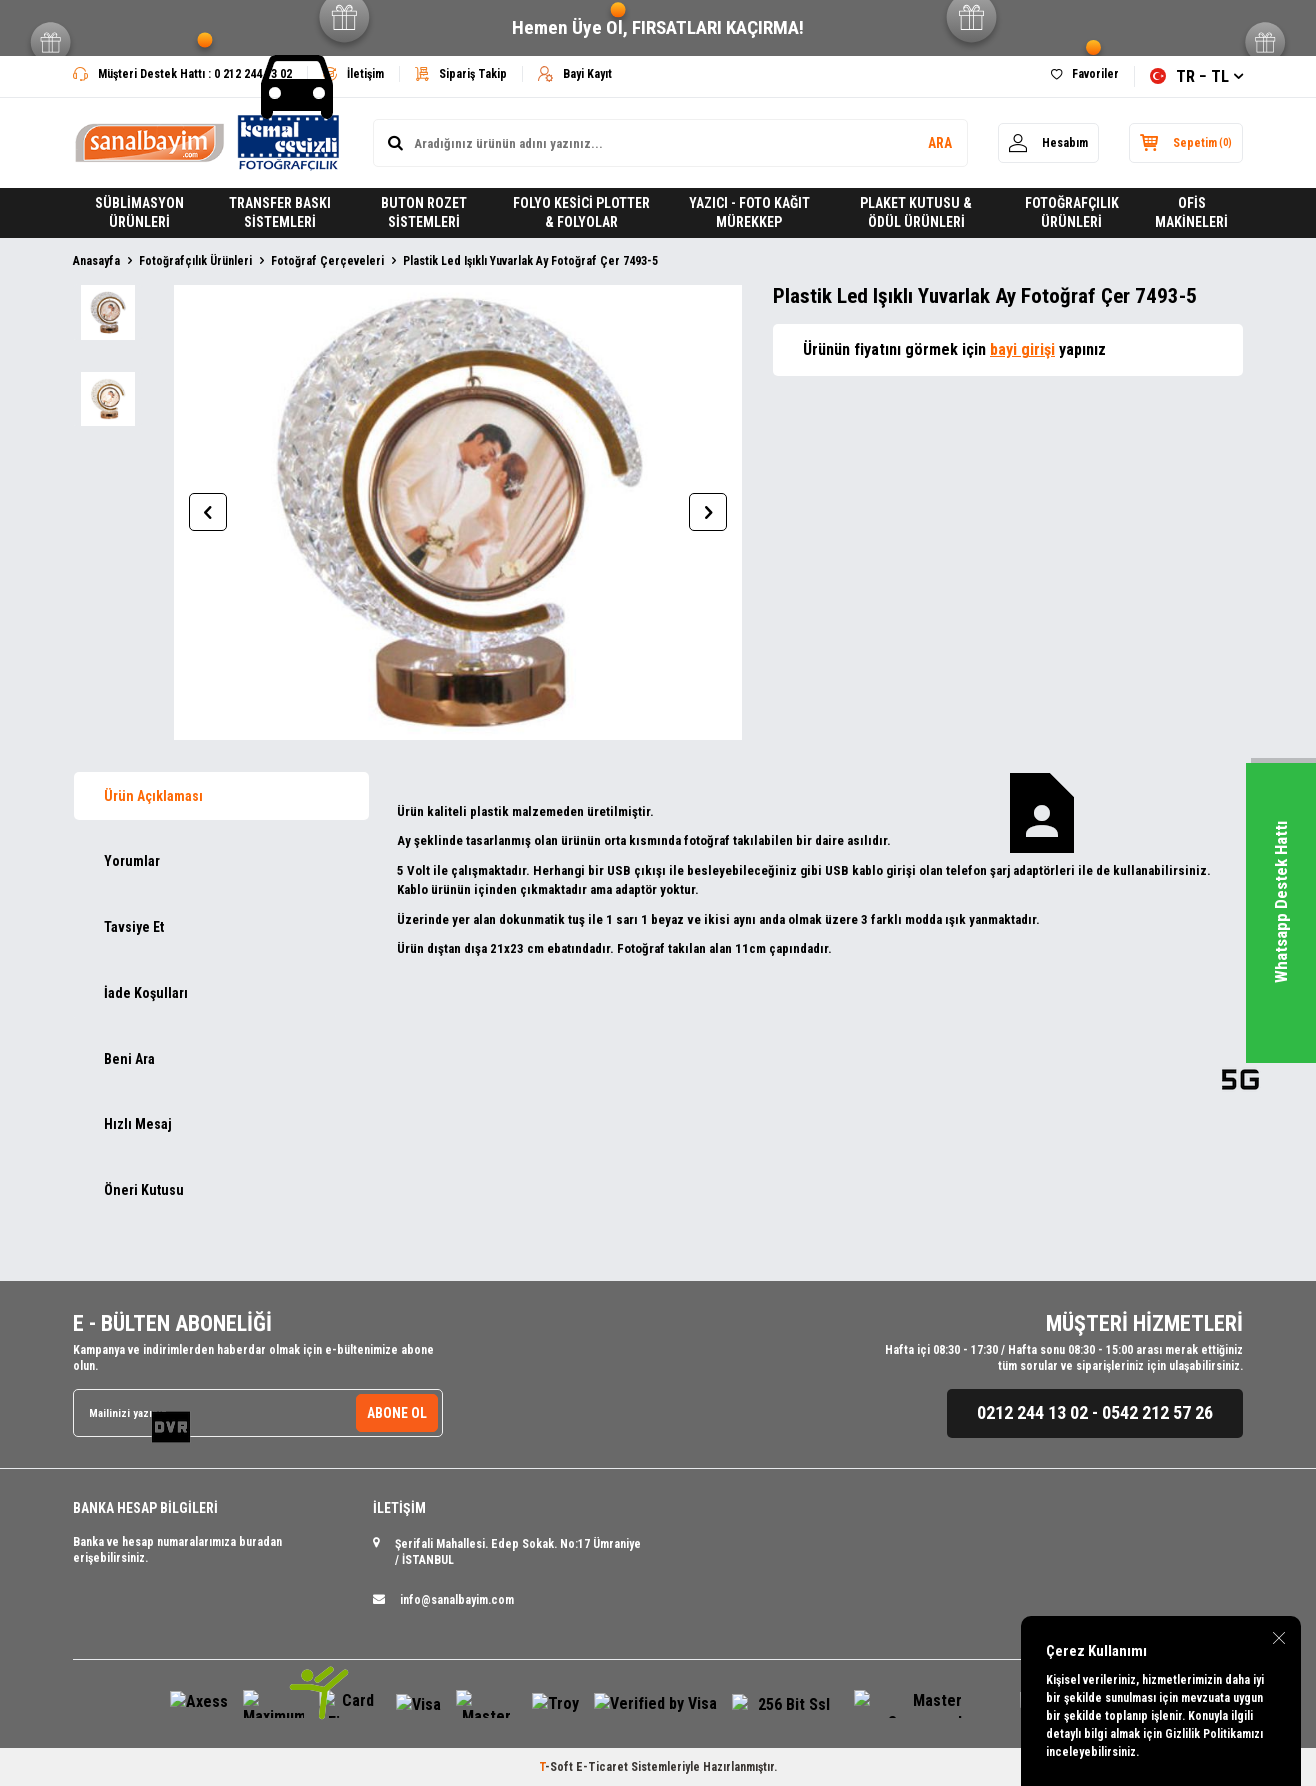 The height and width of the screenshot is (1786, 1316). What do you see at coordinates (171, 1427) in the screenshot?
I see `access DVR recordings` at bounding box center [171, 1427].